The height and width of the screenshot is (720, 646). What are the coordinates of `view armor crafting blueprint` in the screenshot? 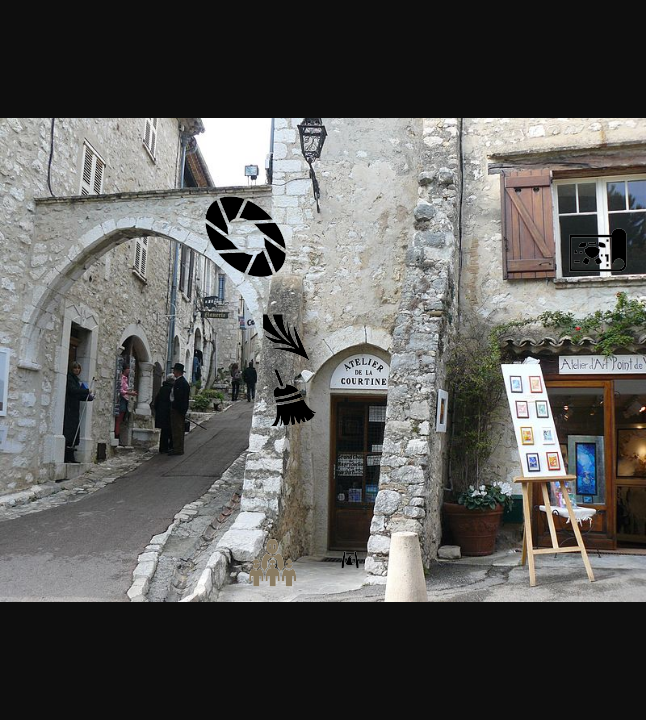 It's located at (598, 250).